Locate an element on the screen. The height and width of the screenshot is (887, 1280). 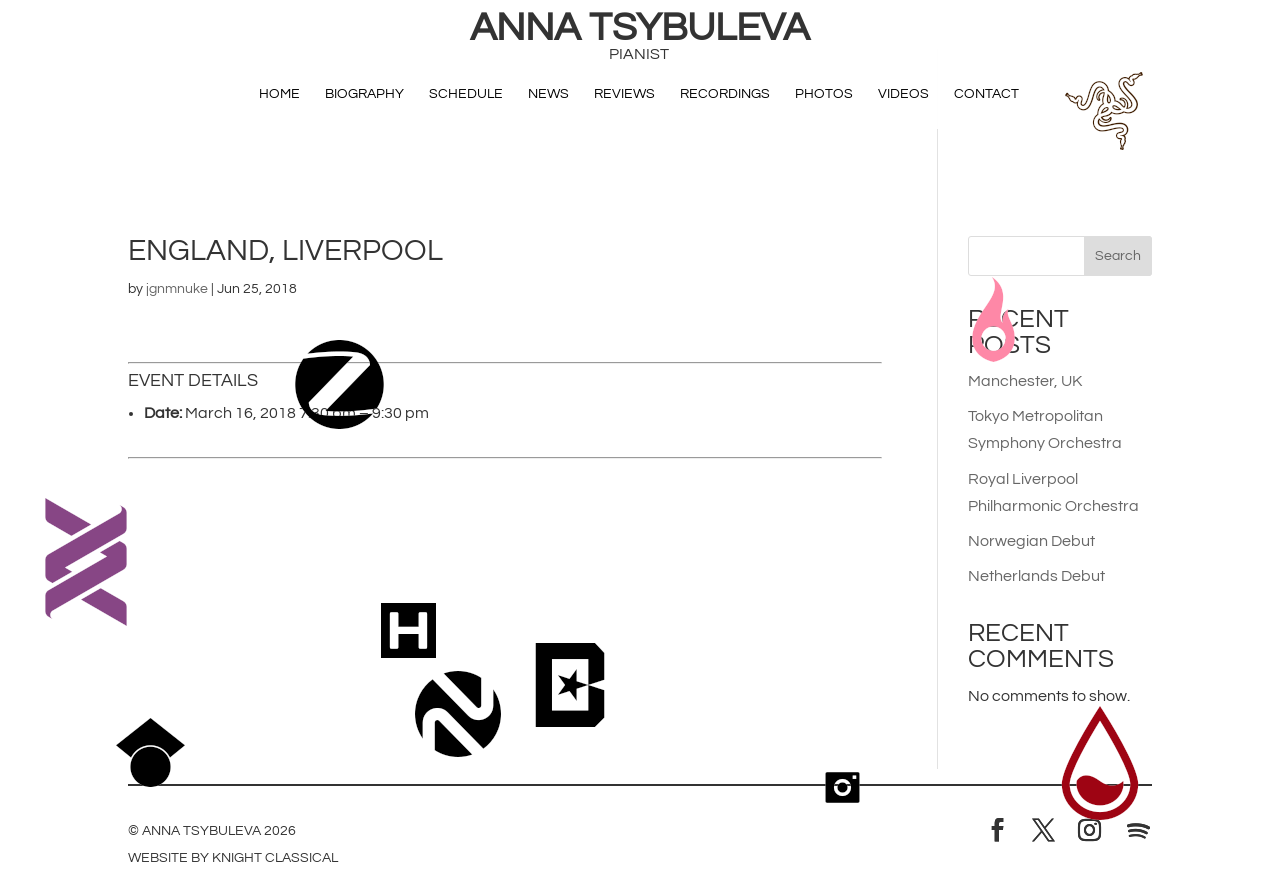
hetzner cloud hosting service logo is located at coordinates (408, 630).